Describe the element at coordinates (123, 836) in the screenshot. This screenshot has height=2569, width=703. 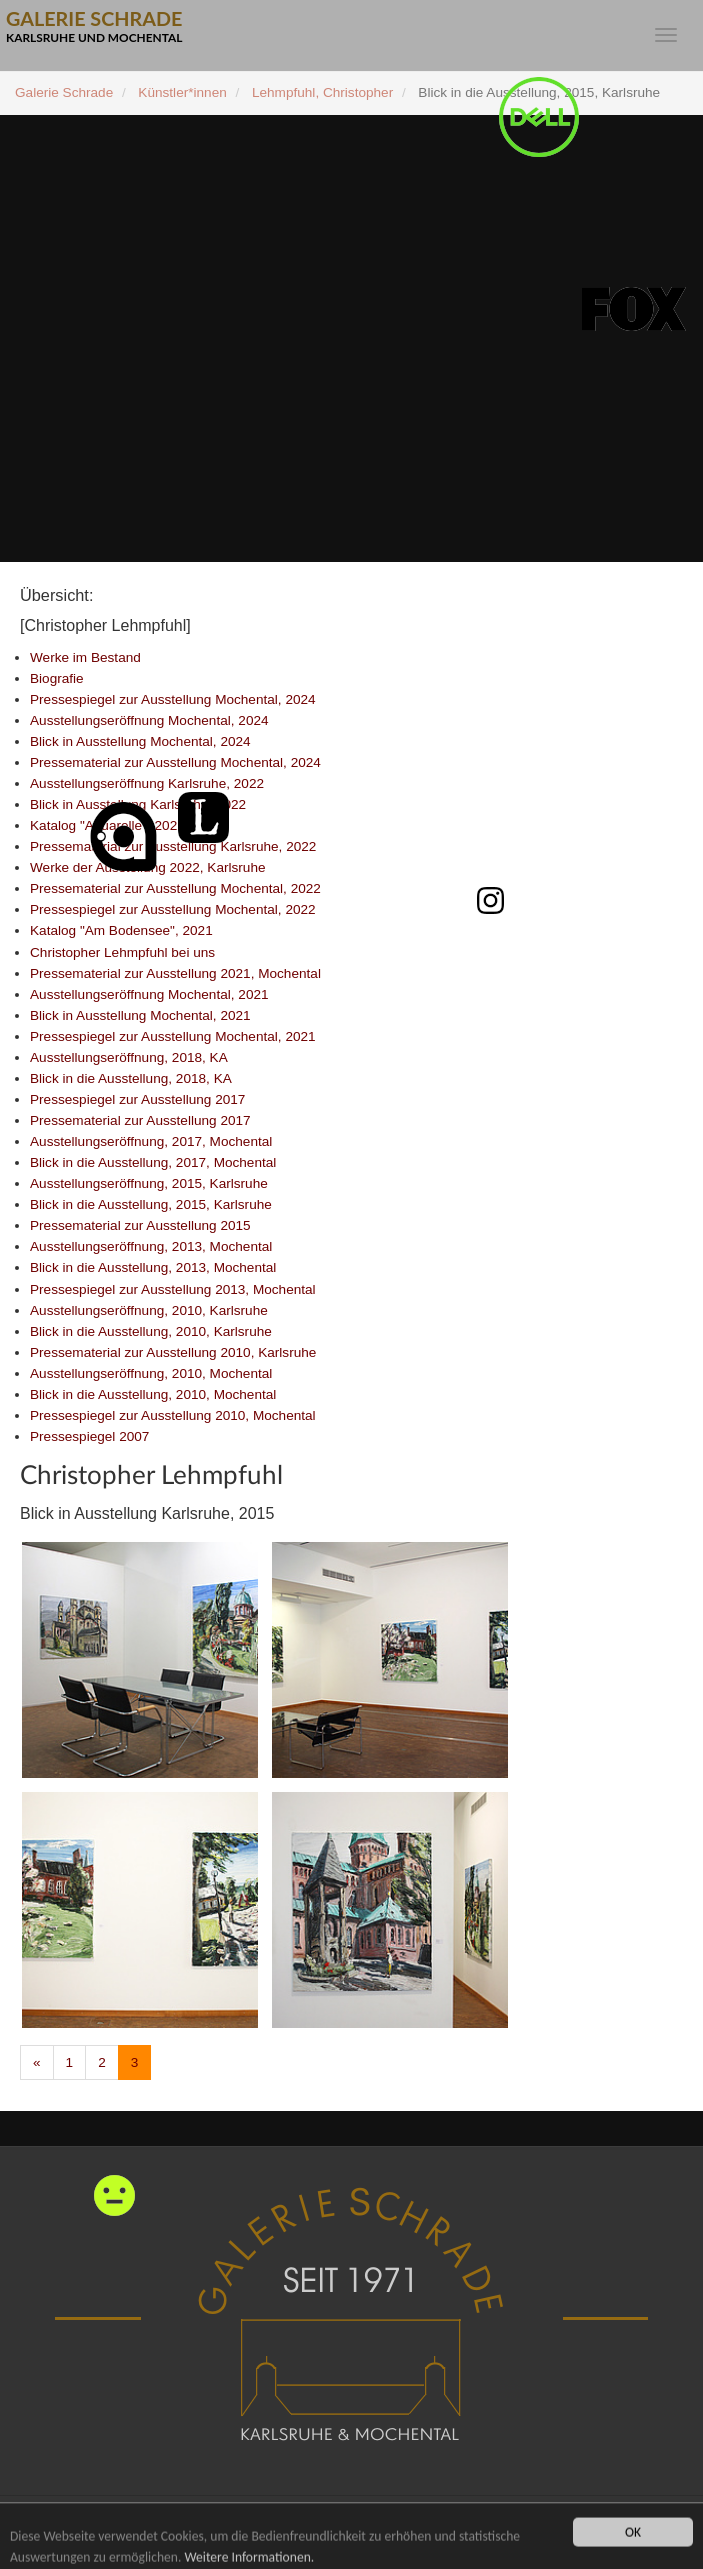
I see `Avalonia UI framework logo` at that location.